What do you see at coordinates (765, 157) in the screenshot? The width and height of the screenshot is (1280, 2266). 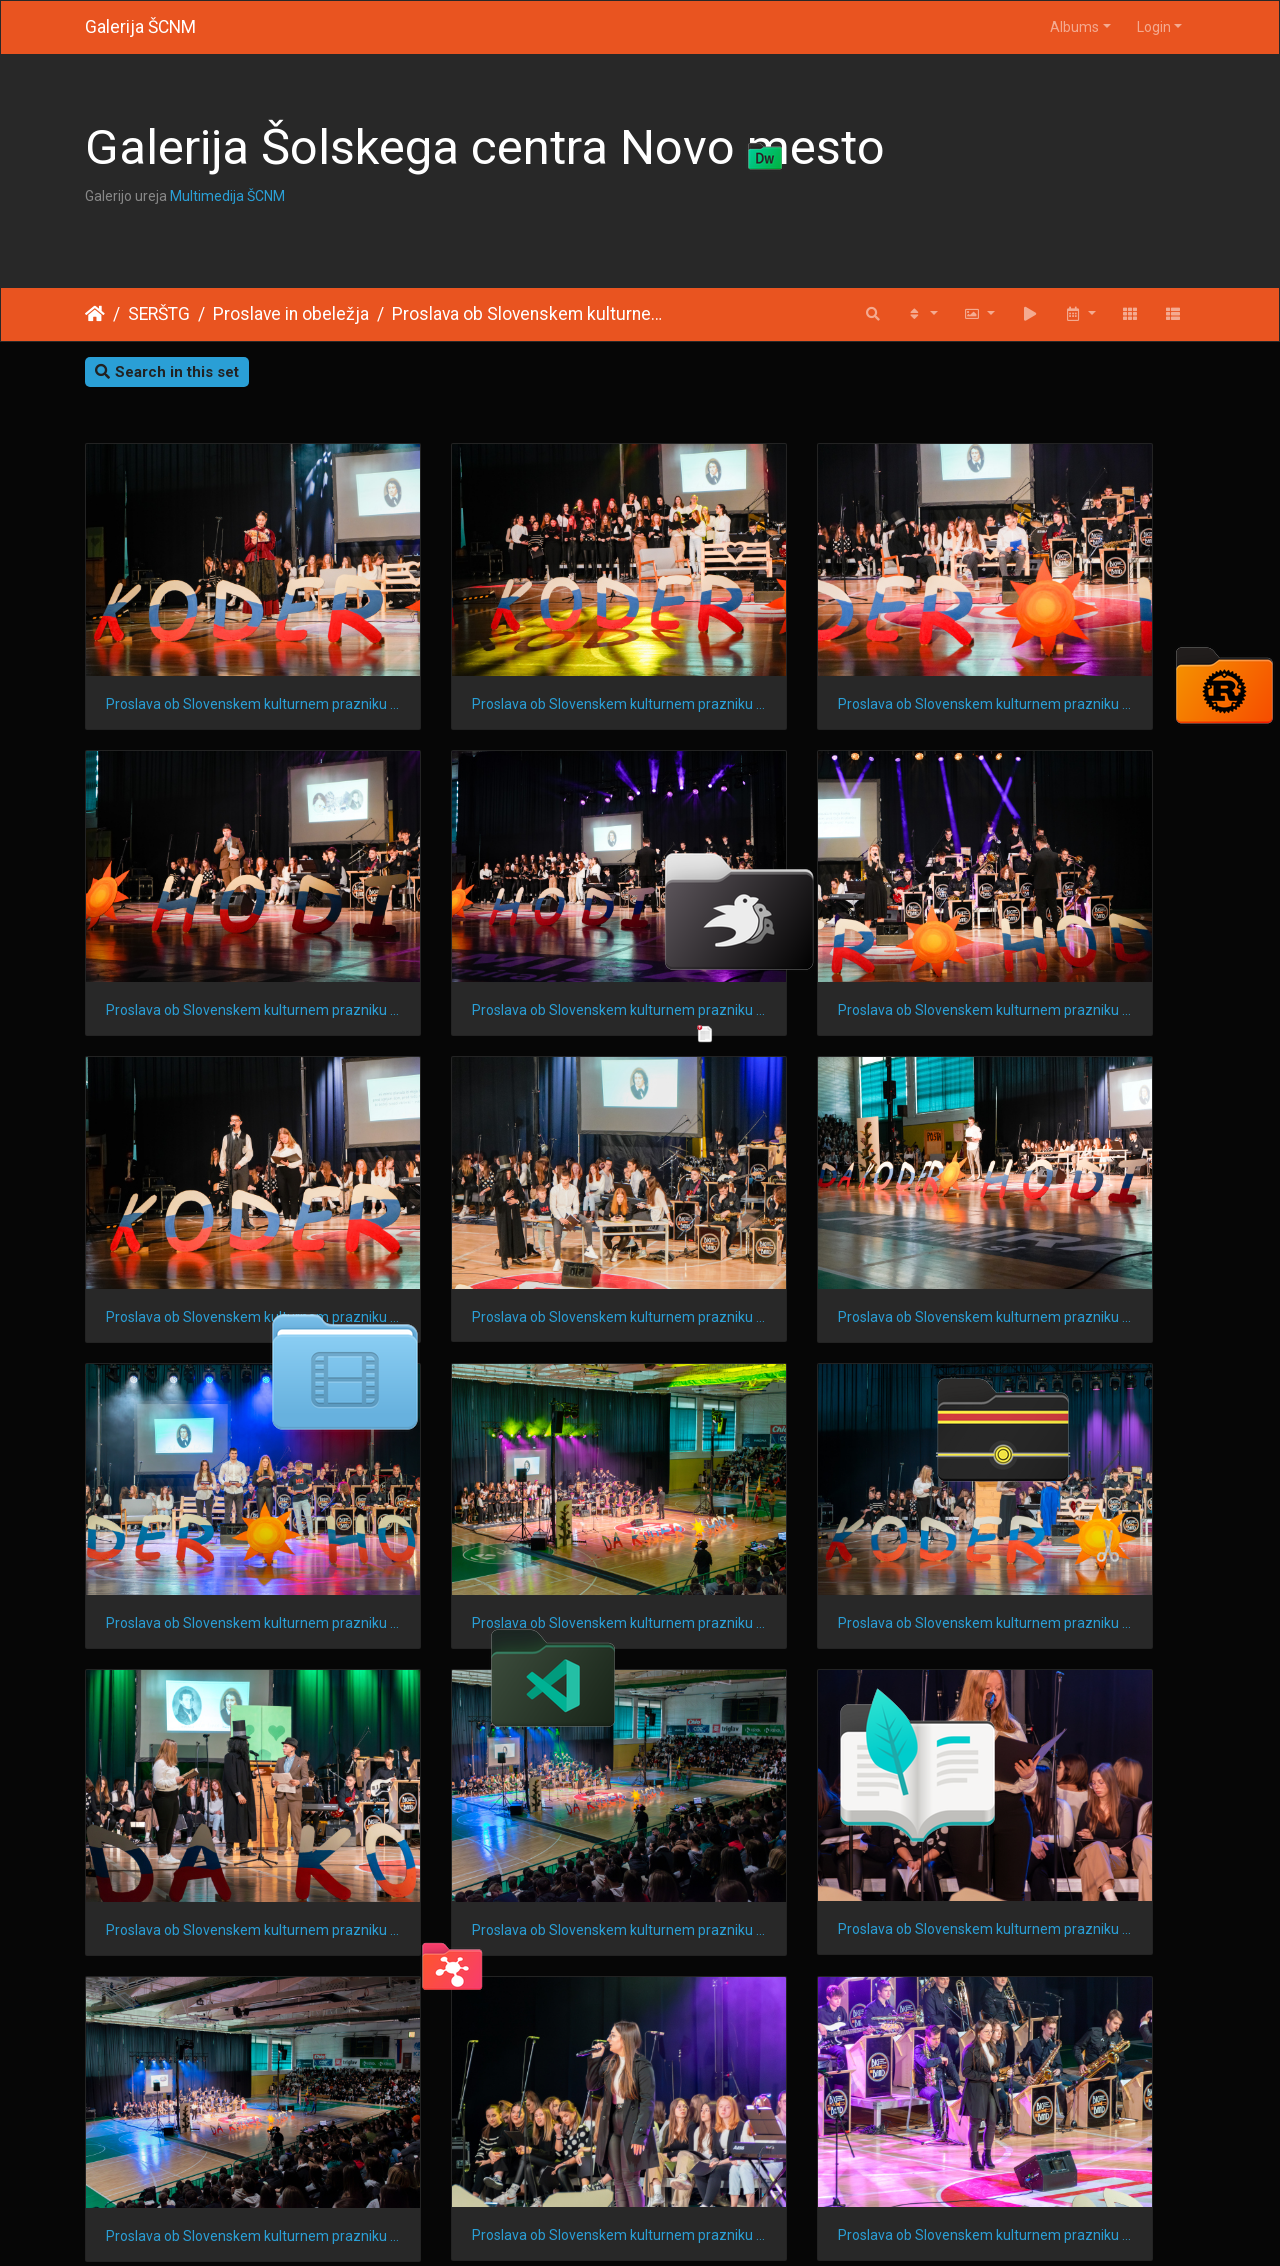 I see `folder containing Adobe Dreamweaver project files` at bounding box center [765, 157].